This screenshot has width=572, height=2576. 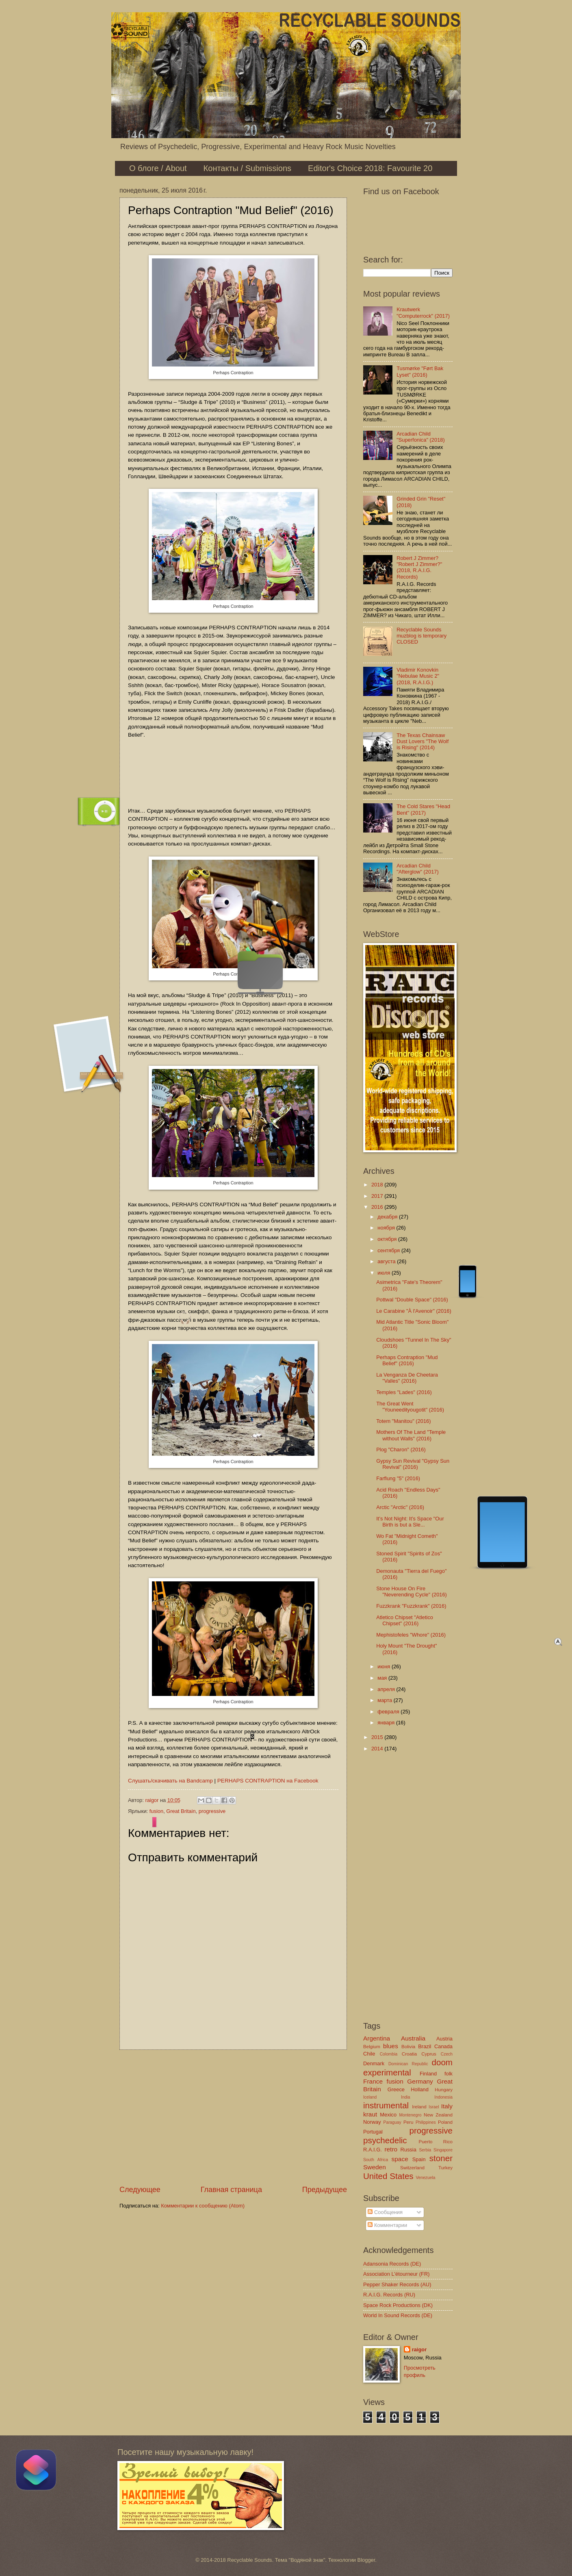 What do you see at coordinates (99, 804) in the screenshot?
I see `iPod shuffle device connected` at bounding box center [99, 804].